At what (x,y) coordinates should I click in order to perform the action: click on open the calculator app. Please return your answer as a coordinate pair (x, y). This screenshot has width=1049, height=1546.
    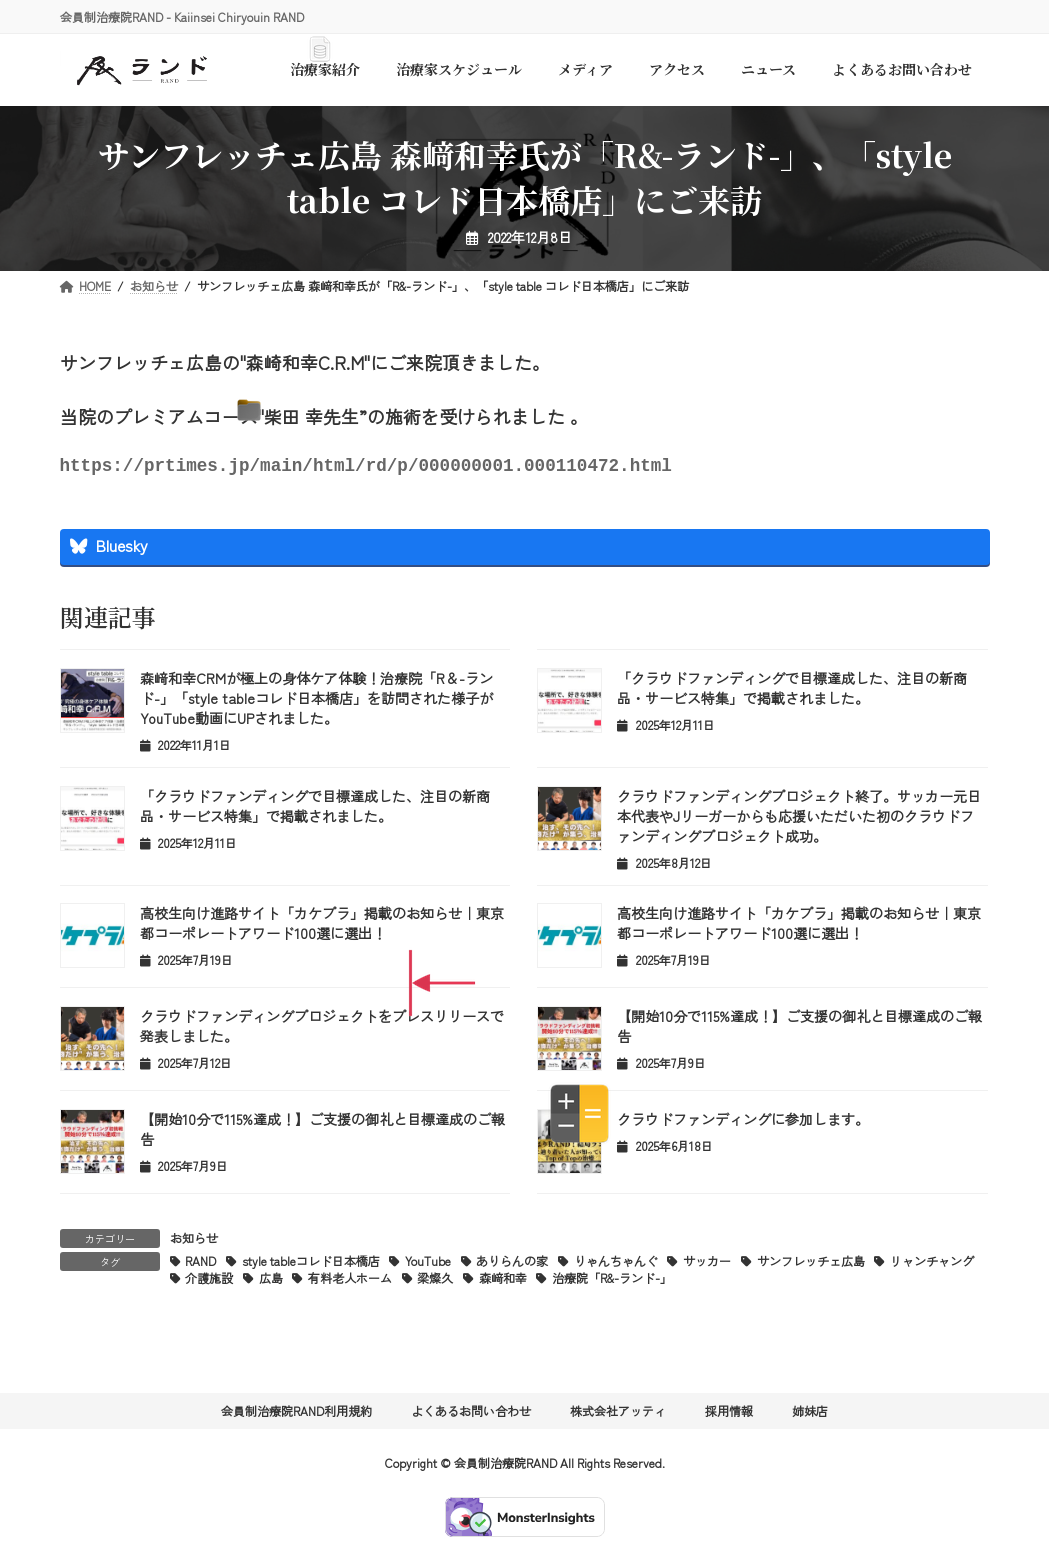
    Looking at the image, I should click on (579, 1113).